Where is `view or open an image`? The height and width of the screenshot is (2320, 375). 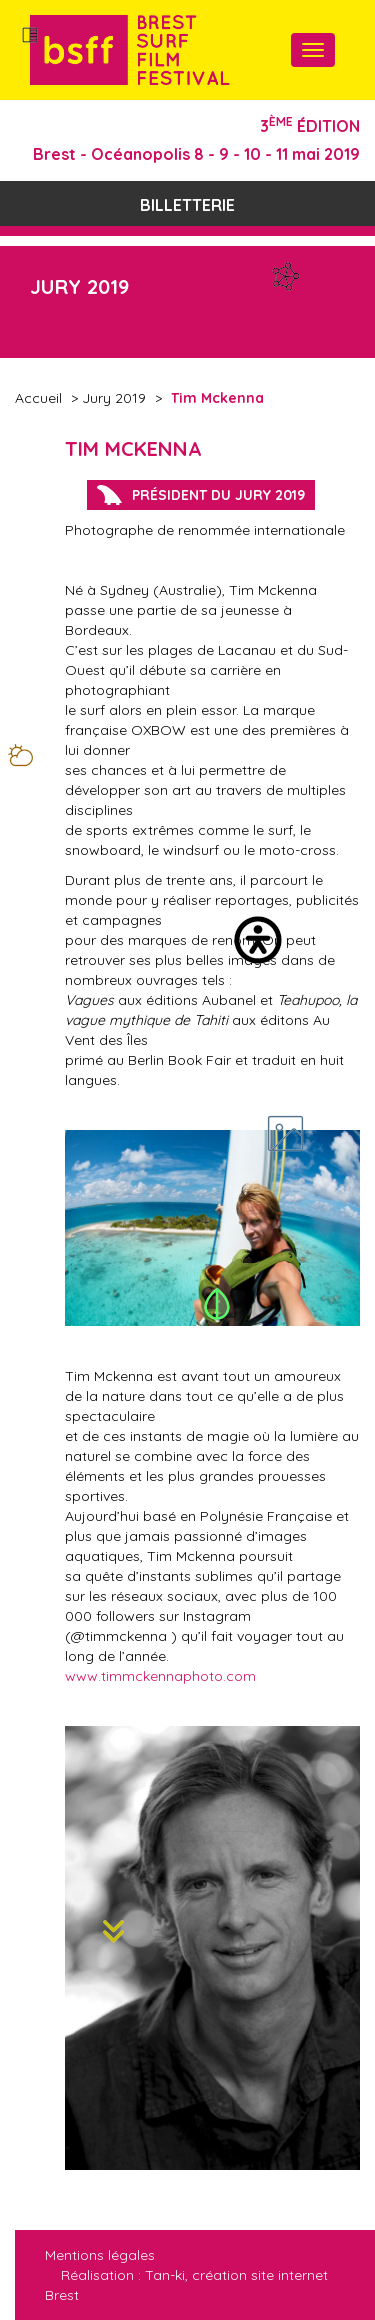 view or open an image is located at coordinates (285, 1133).